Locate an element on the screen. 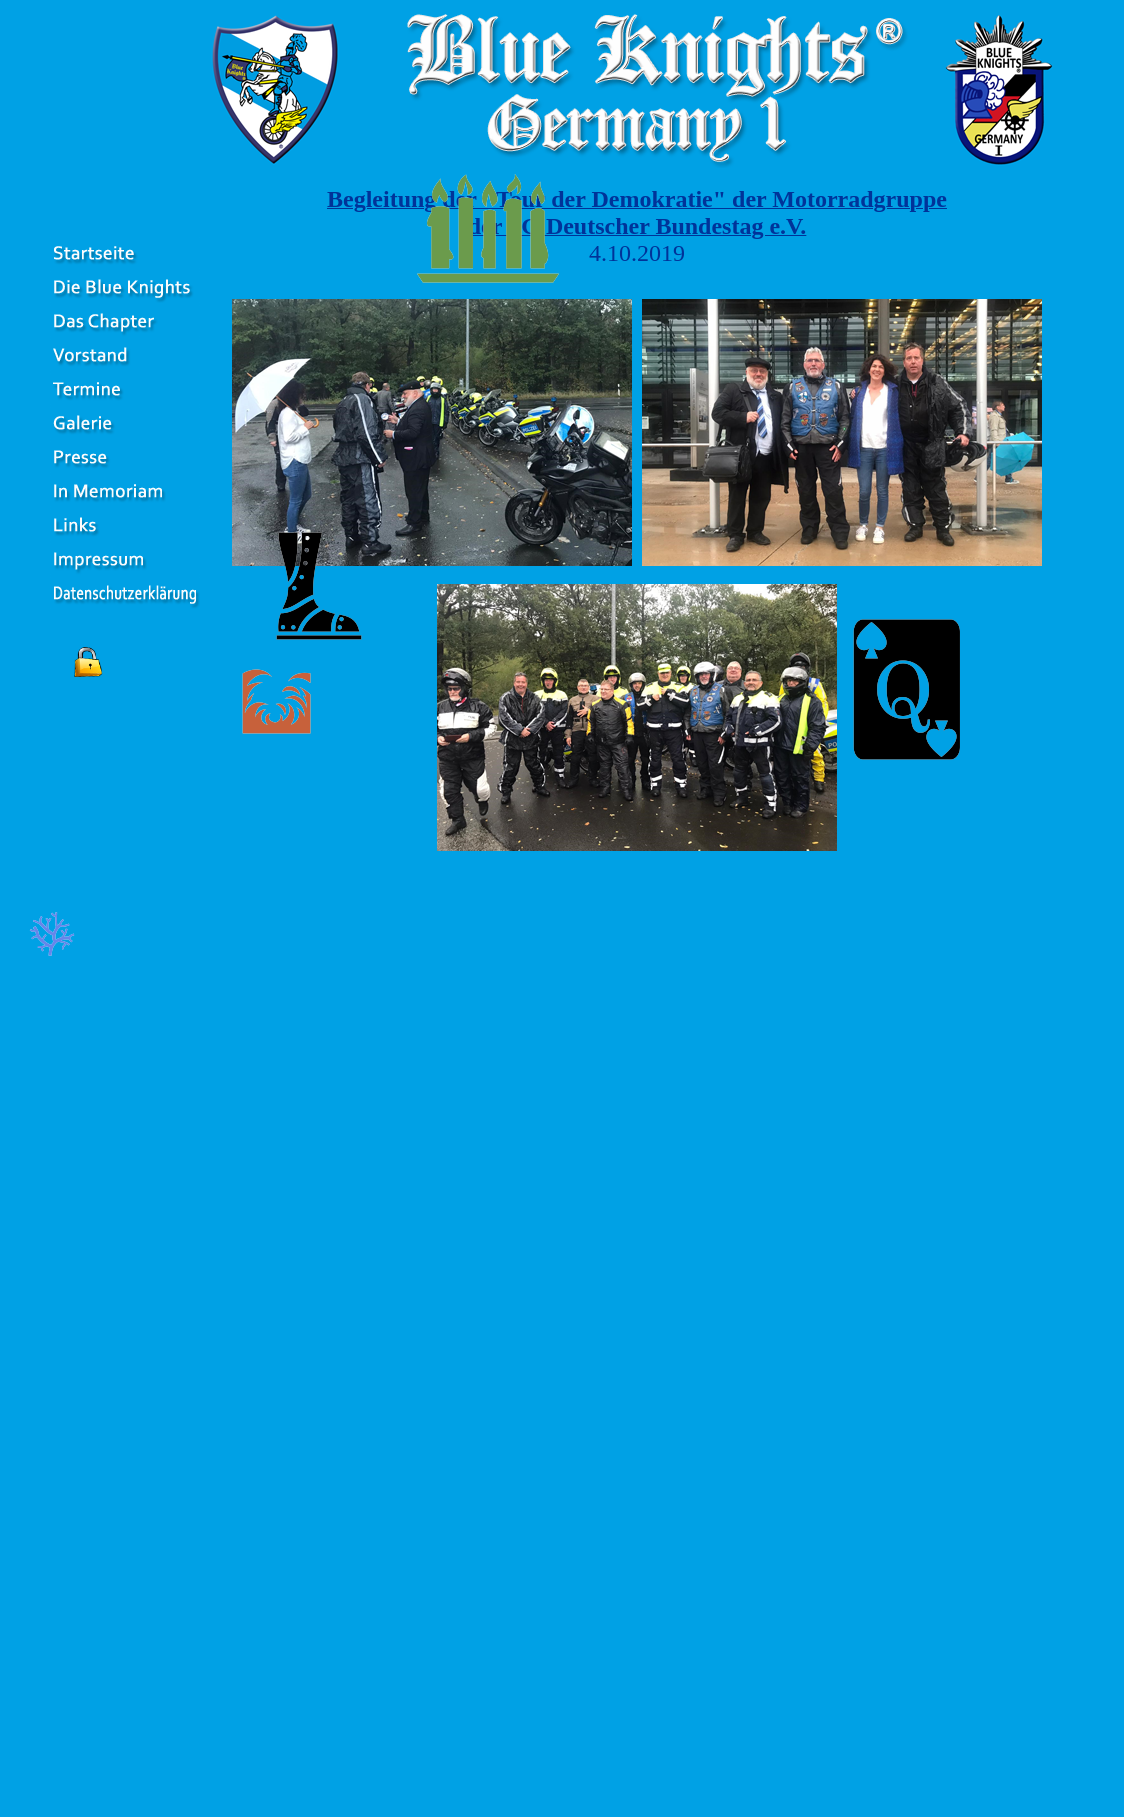  equip armor boots to your character is located at coordinates (319, 586).